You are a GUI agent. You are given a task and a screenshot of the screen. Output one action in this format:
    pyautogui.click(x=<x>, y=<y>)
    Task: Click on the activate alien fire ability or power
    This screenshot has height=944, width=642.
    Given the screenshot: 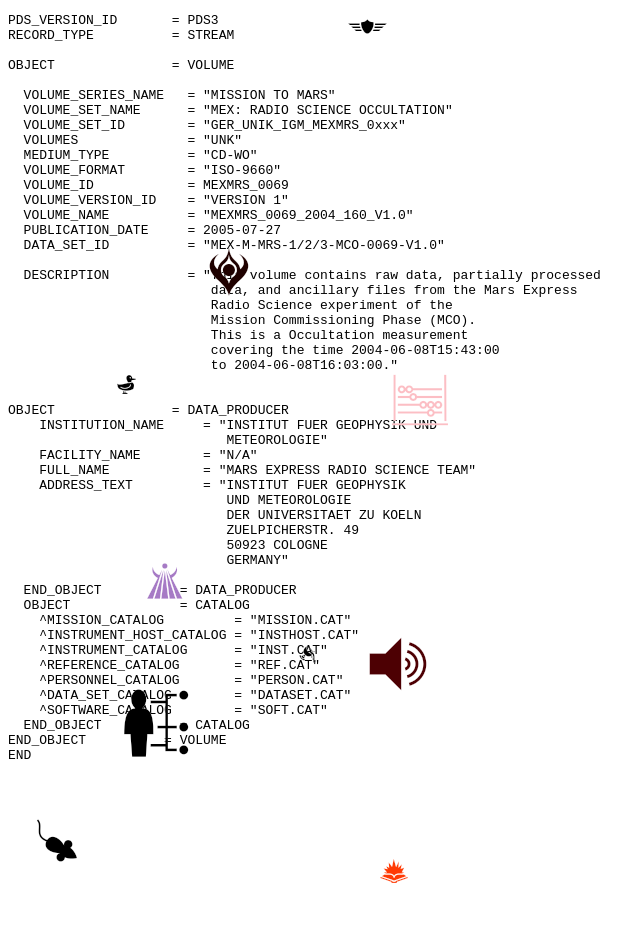 What is the action you would take?
    pyautogui.click(x=228, y=271)
    